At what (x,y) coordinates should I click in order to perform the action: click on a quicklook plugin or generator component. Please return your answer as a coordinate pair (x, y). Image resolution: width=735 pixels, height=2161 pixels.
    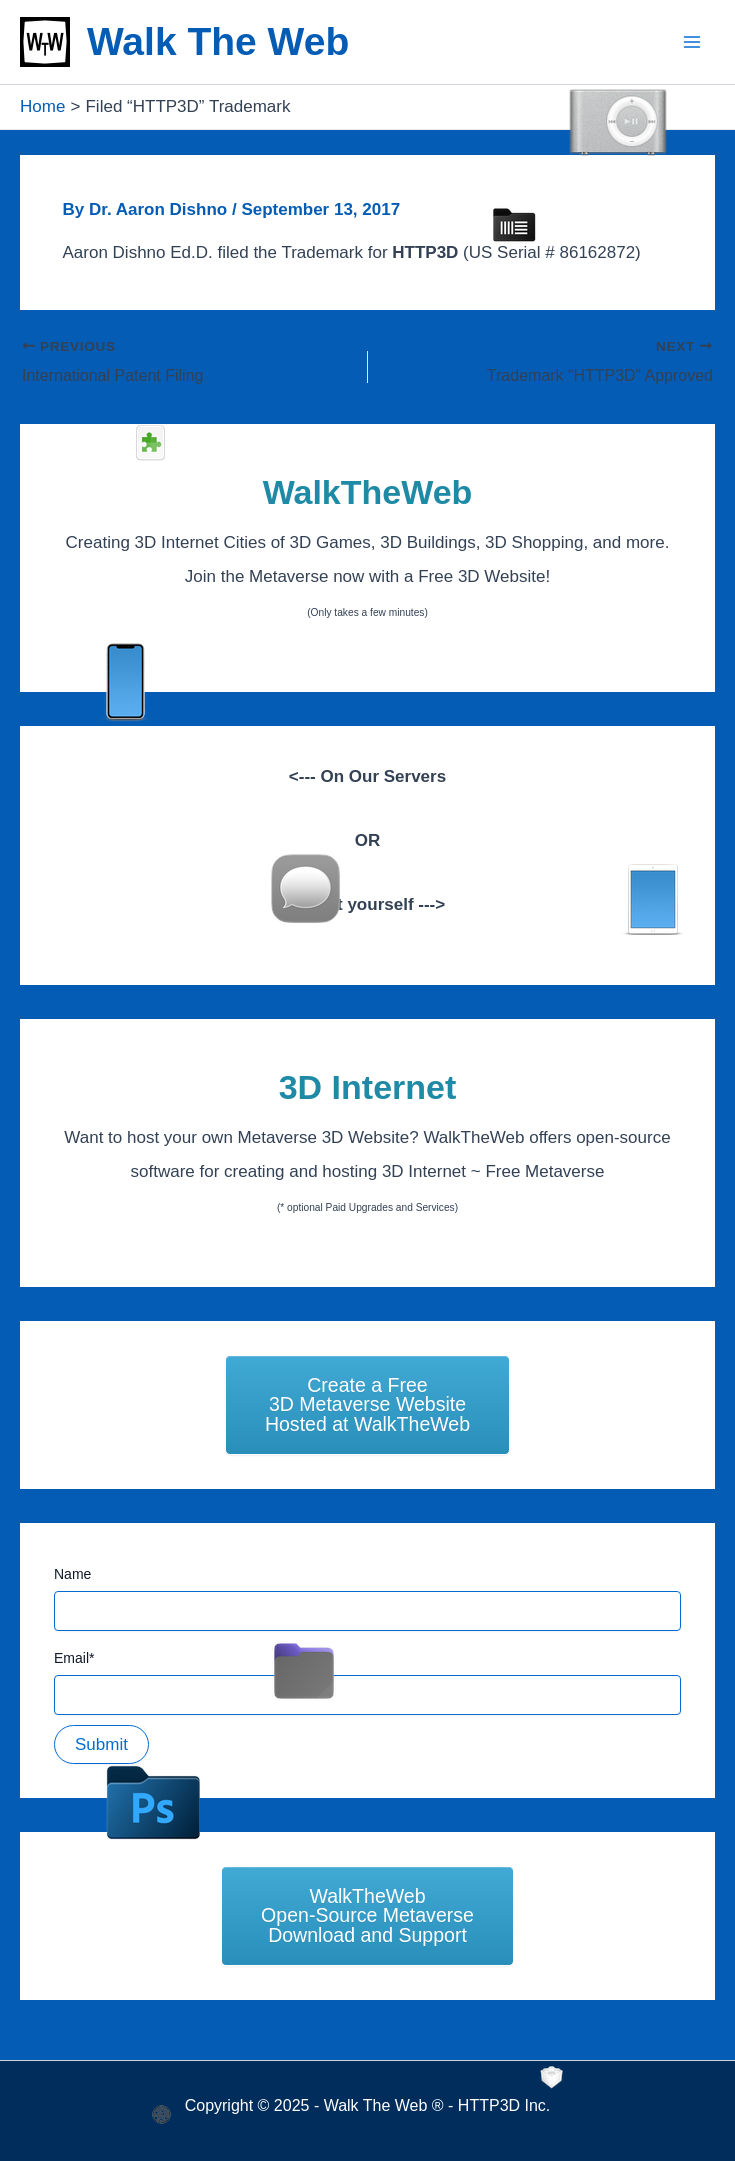
    Looking at the image, I should click on (551, 2077).